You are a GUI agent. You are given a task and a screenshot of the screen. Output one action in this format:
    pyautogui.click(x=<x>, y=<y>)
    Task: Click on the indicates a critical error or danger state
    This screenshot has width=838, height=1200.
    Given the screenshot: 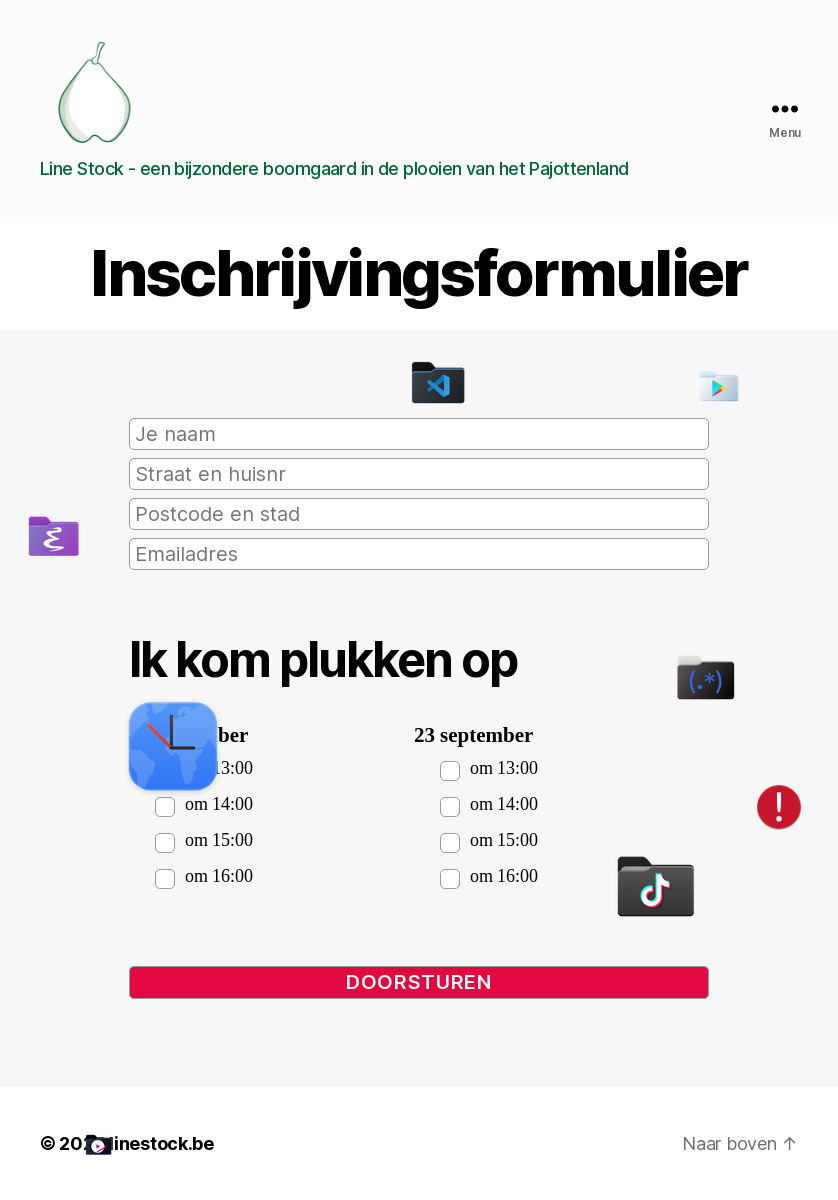 What is the action you would take?
    pyautogui.click(x=779, y=807)
    